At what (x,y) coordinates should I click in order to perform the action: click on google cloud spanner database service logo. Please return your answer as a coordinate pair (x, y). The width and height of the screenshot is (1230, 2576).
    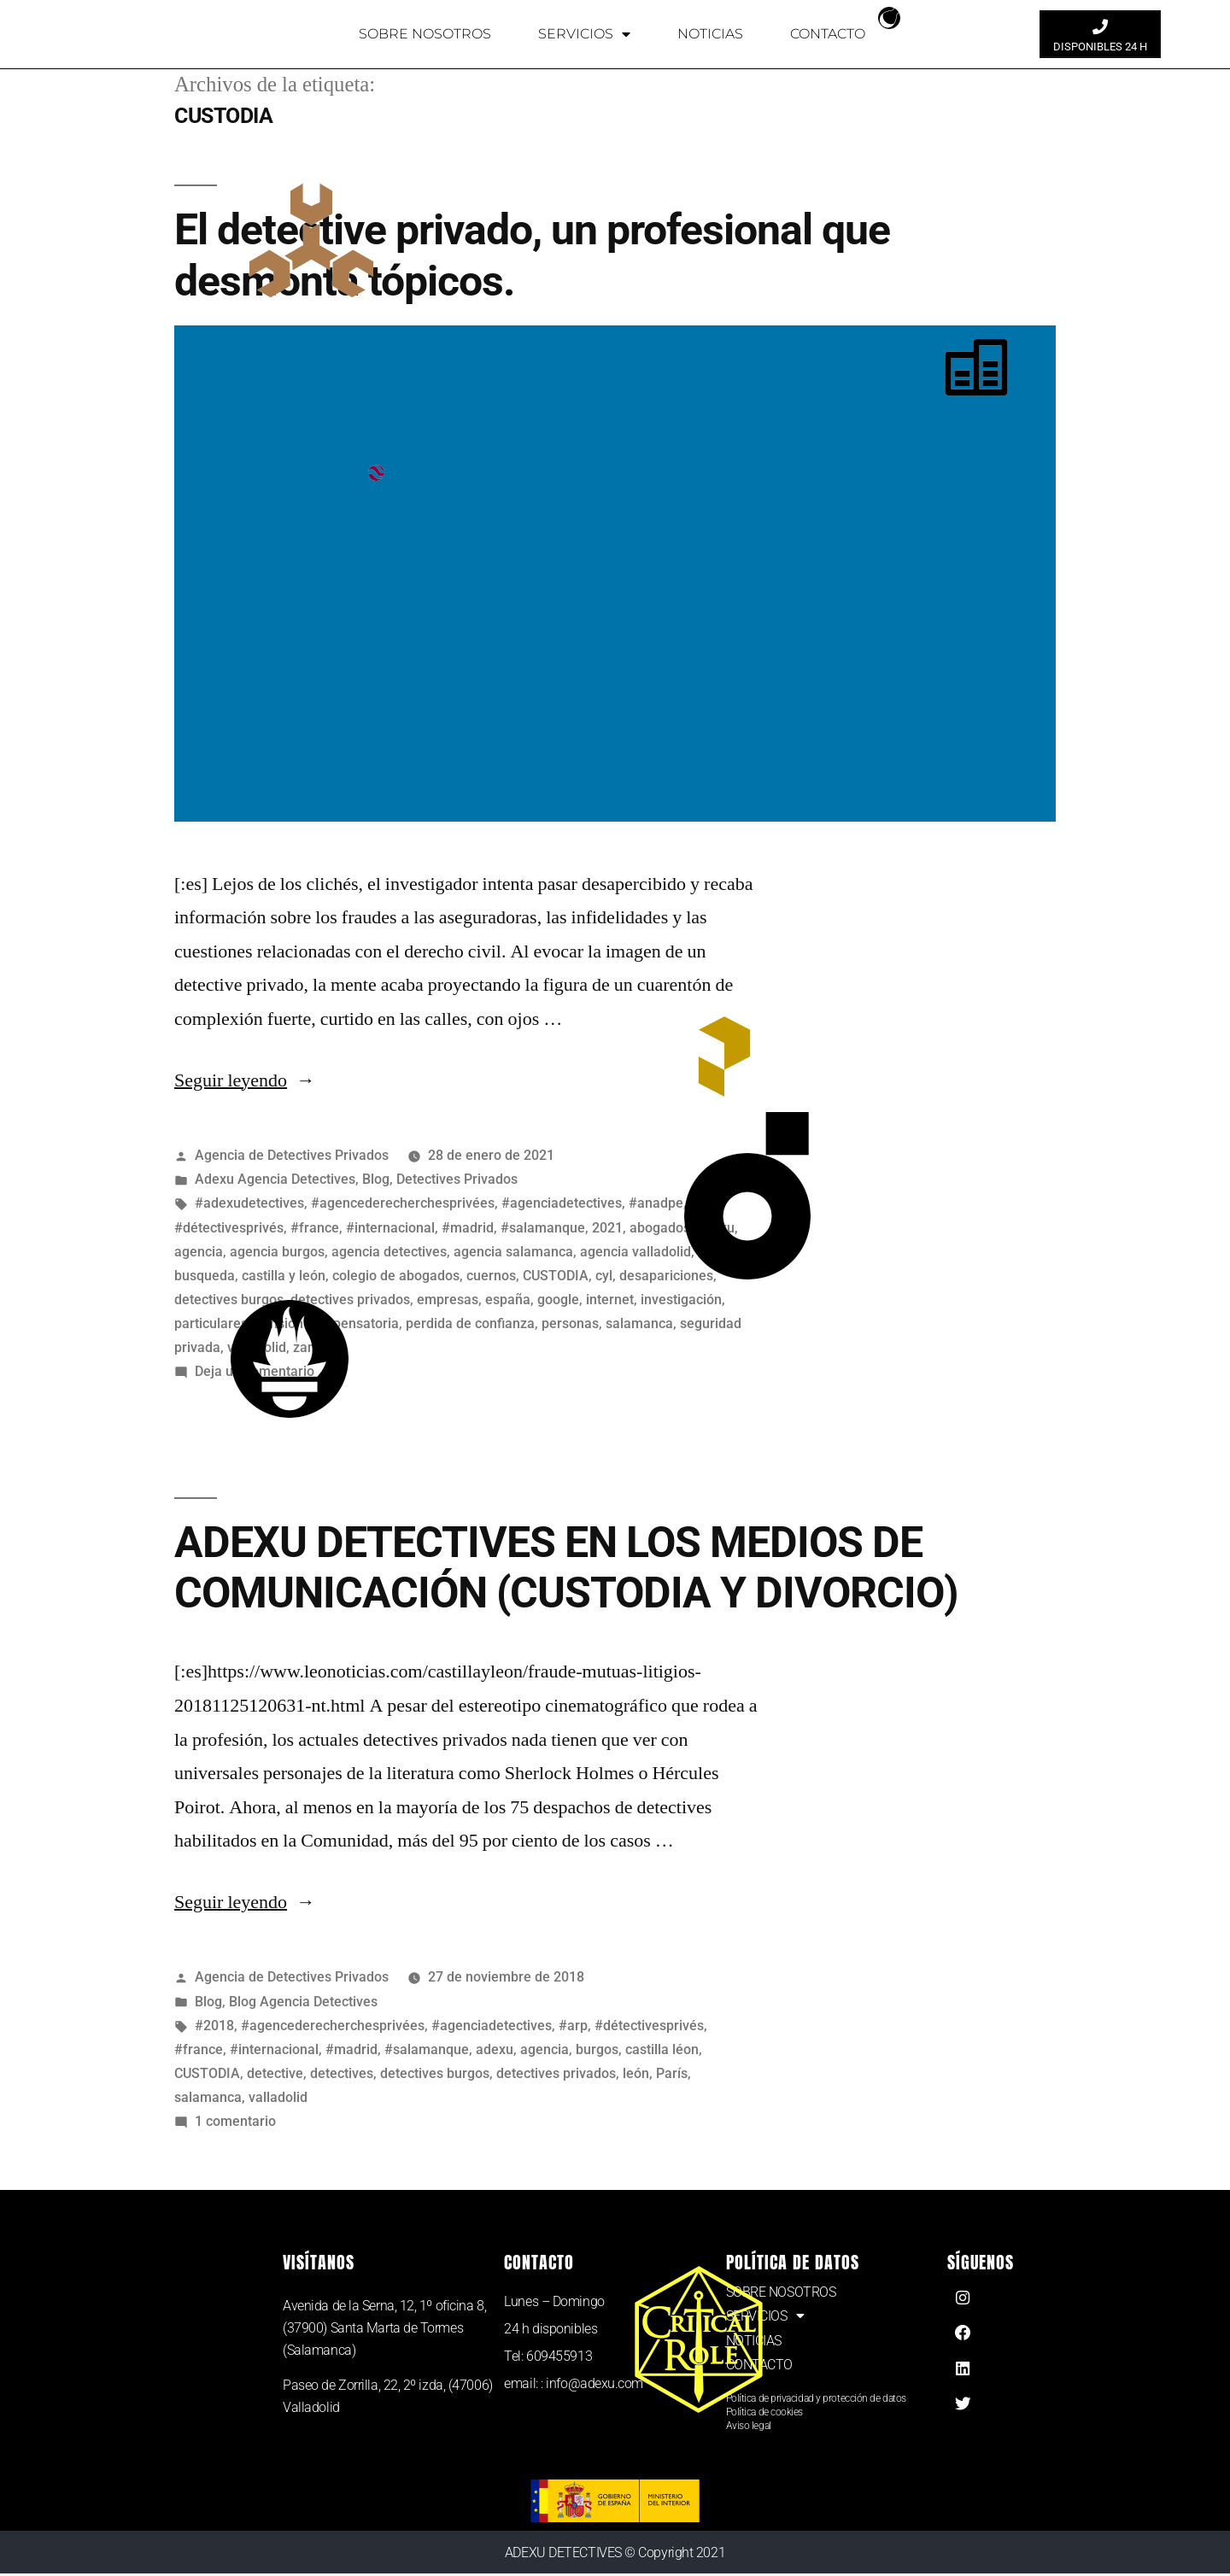
    Looking at the image, I should click on (311, 240).